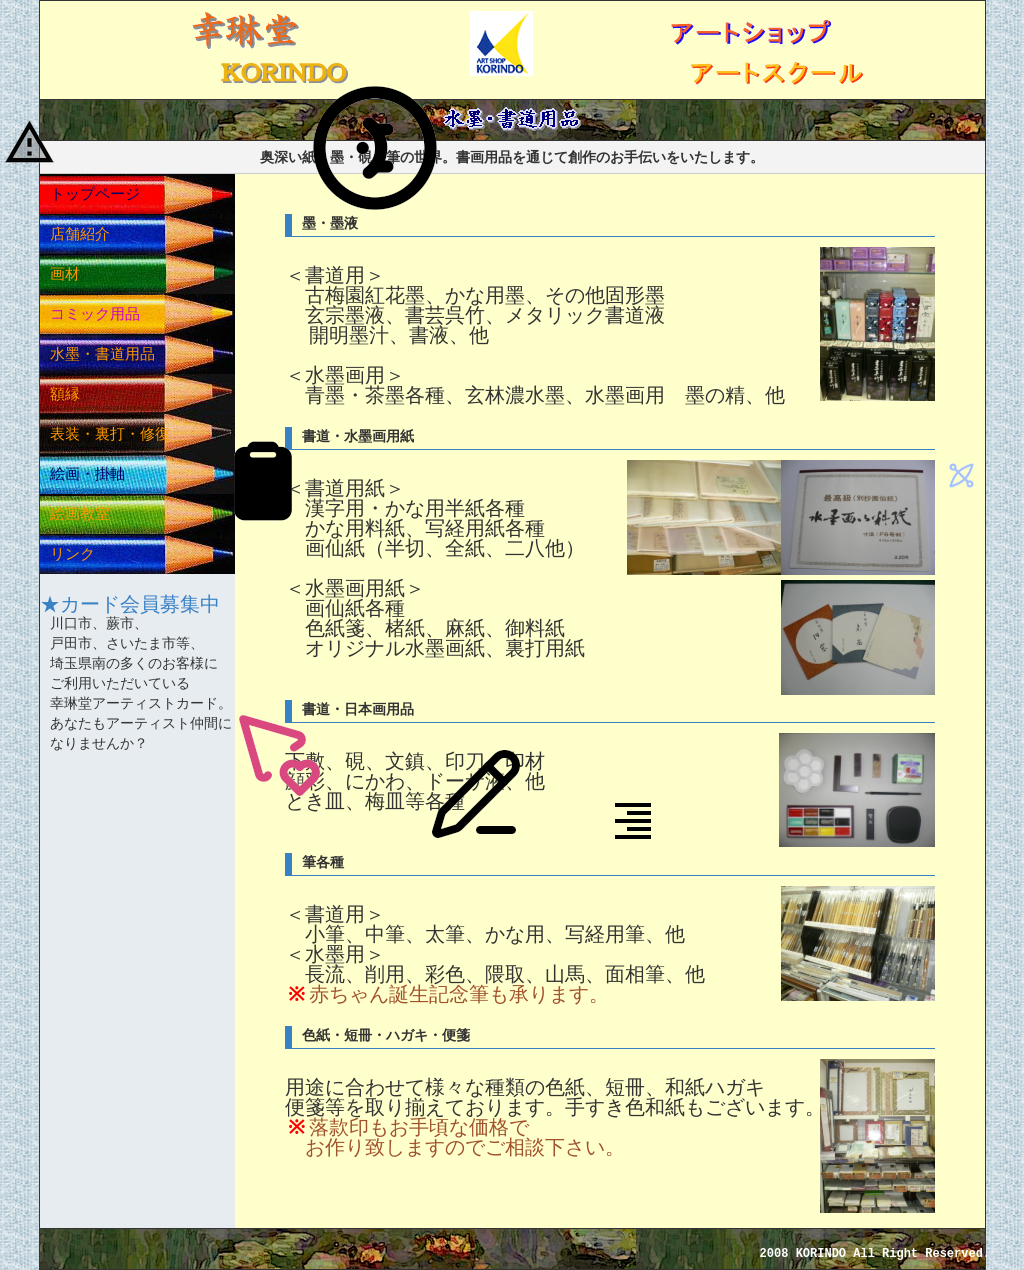 The width and height of the screenshot is (1024, 1270). Describe the element at coordinates (633, 821) in the screenshot. I see `align text to the right` at that location.